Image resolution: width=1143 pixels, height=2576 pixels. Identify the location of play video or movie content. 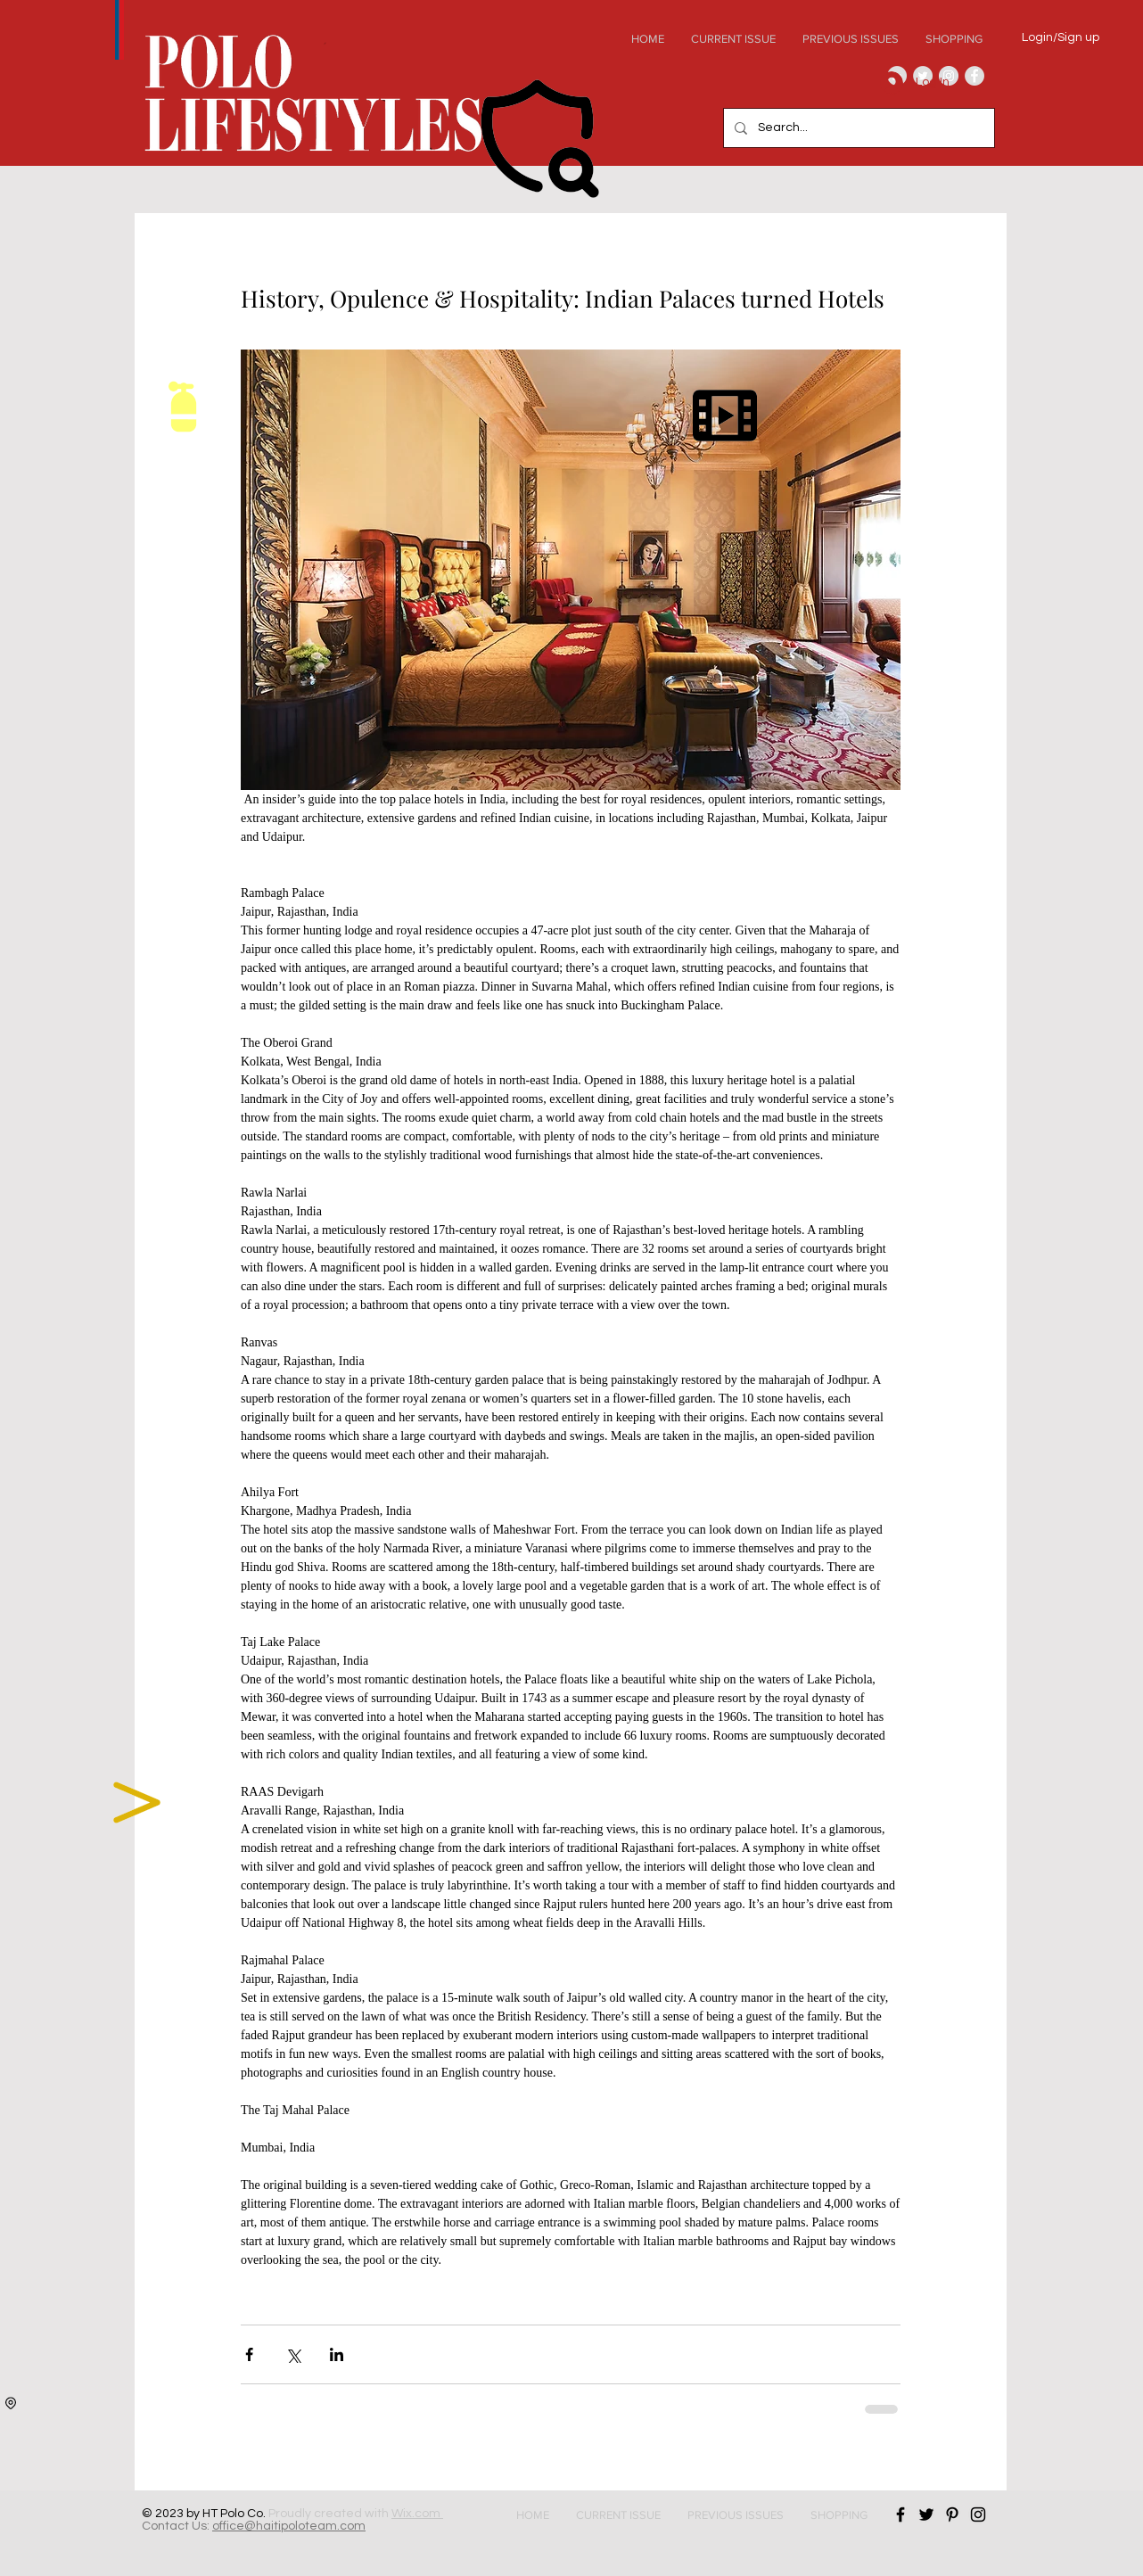
(725, 416).